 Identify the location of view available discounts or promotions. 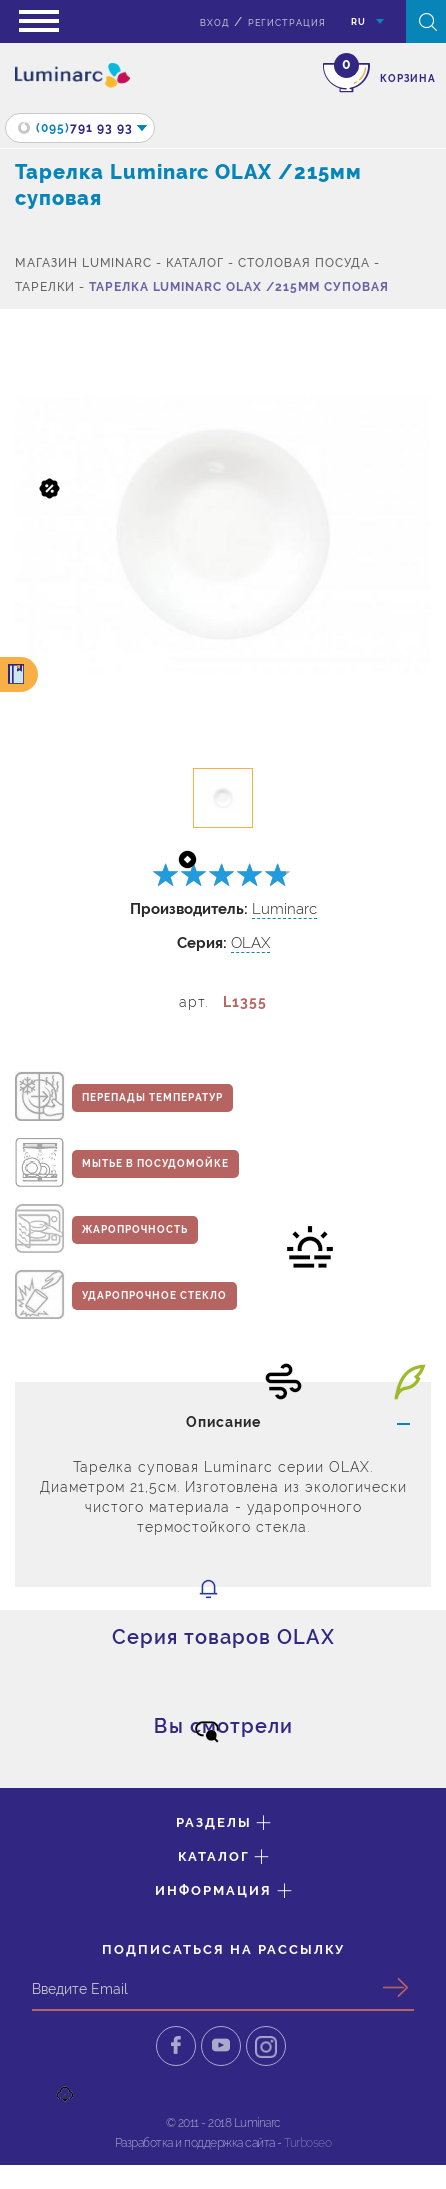
(49, 488).